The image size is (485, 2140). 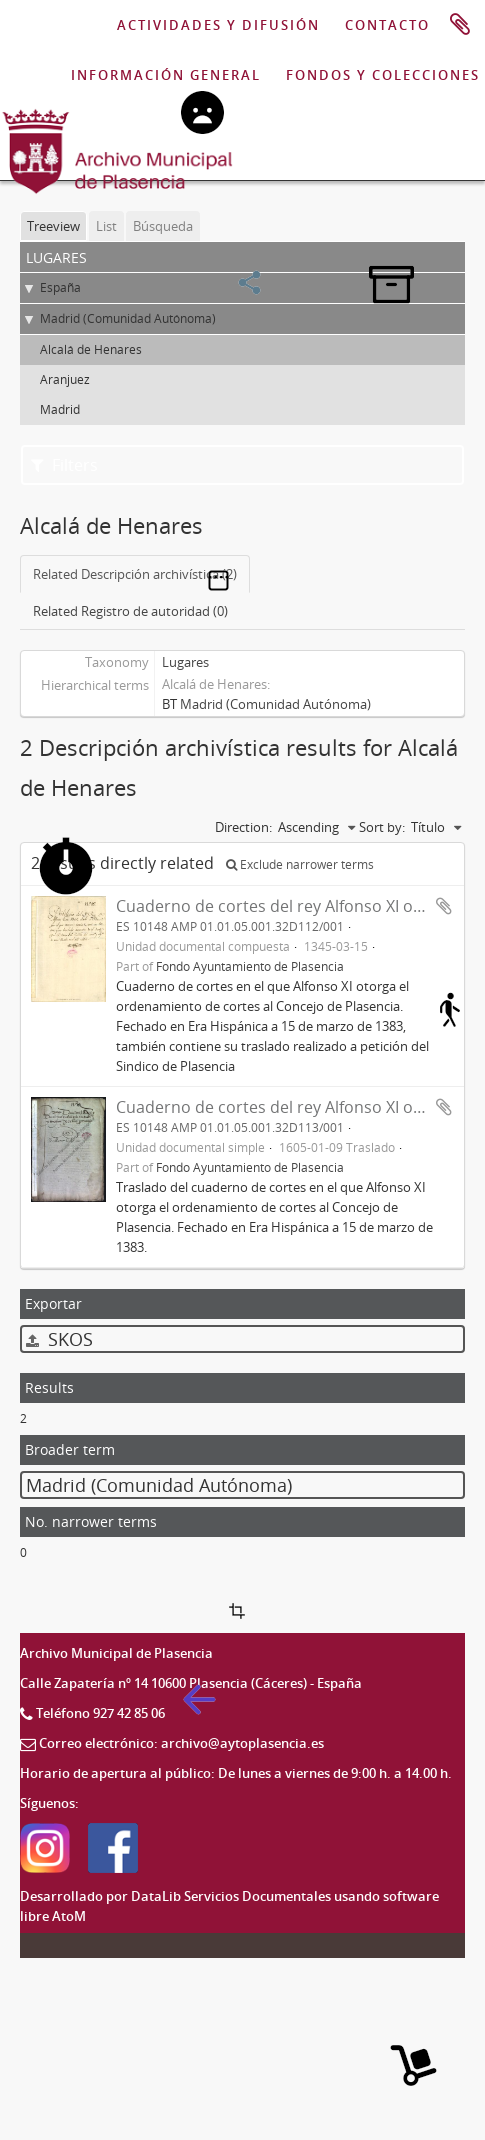 What do you see at coordinates (202, 112) in the screenshot?
I see `rate experience as negative or unsatisfied` at bounding box center [202, 112].